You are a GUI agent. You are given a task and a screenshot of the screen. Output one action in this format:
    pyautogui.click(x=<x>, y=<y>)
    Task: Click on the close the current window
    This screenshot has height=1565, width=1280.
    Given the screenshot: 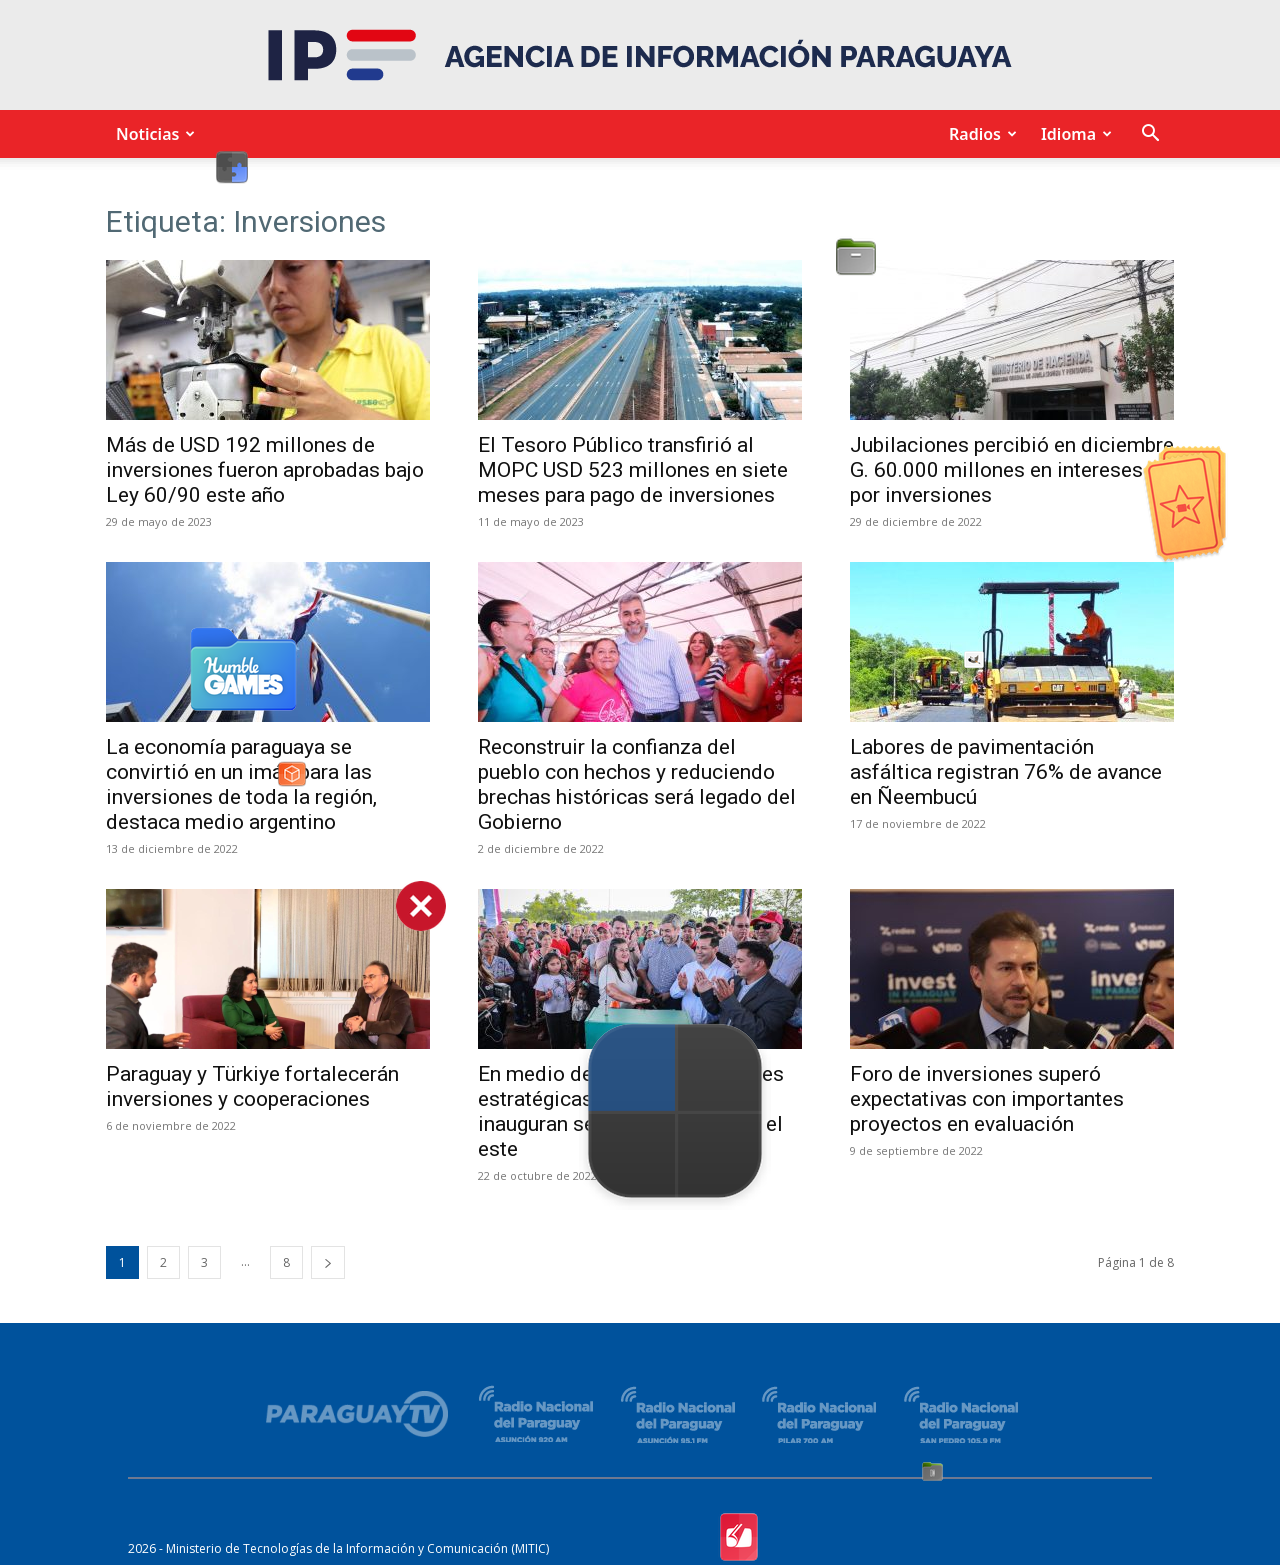 What is the action you would take?
    pyautogui.click(x=421, y=906)
    